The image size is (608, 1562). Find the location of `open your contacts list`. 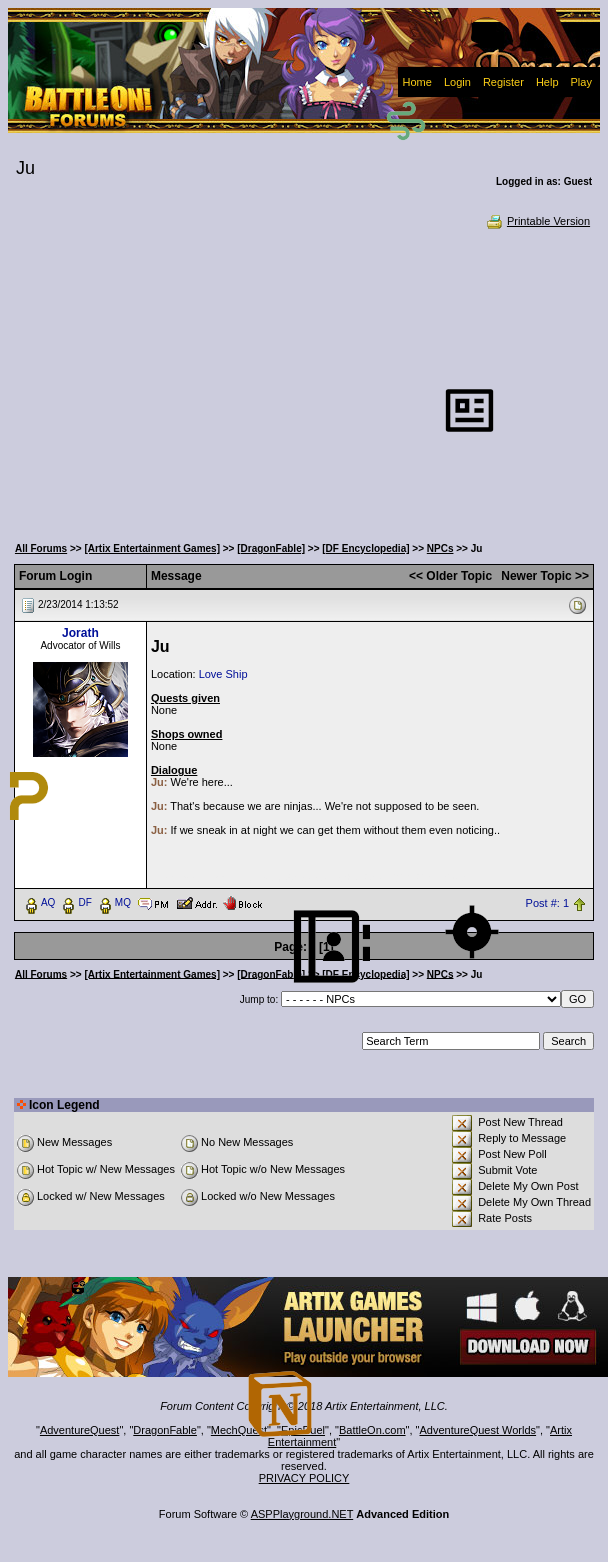

open your contacts list is located at coordinates (326, 946).